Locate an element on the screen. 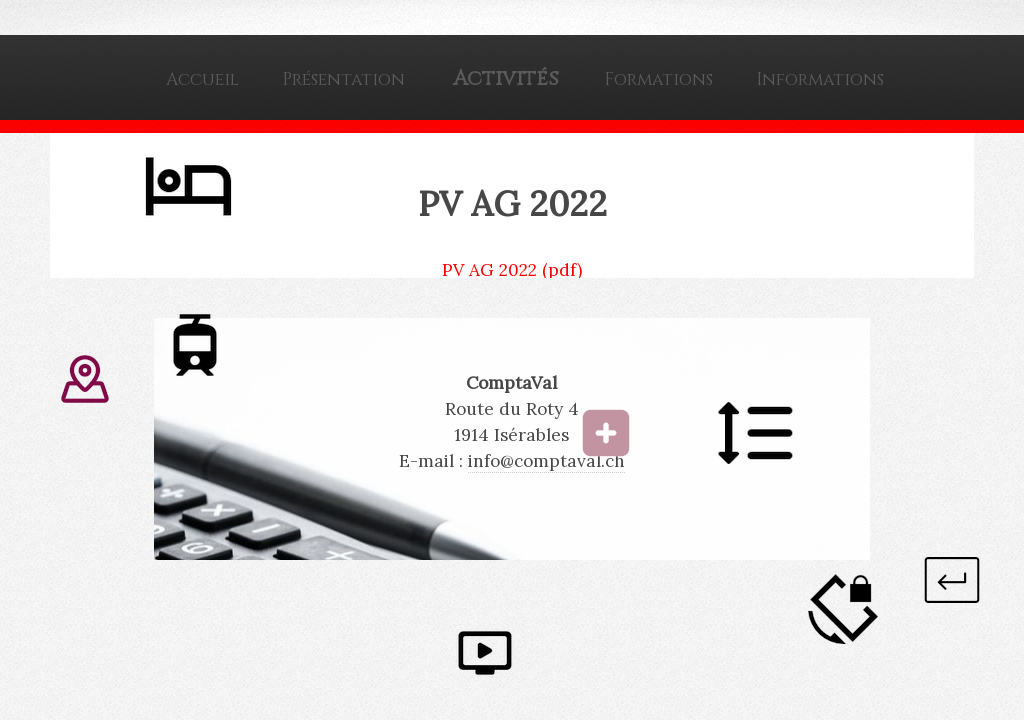 This screenshot has height=720, width=1024. view tram or light rail transit options is located at coordinates (195, 345).